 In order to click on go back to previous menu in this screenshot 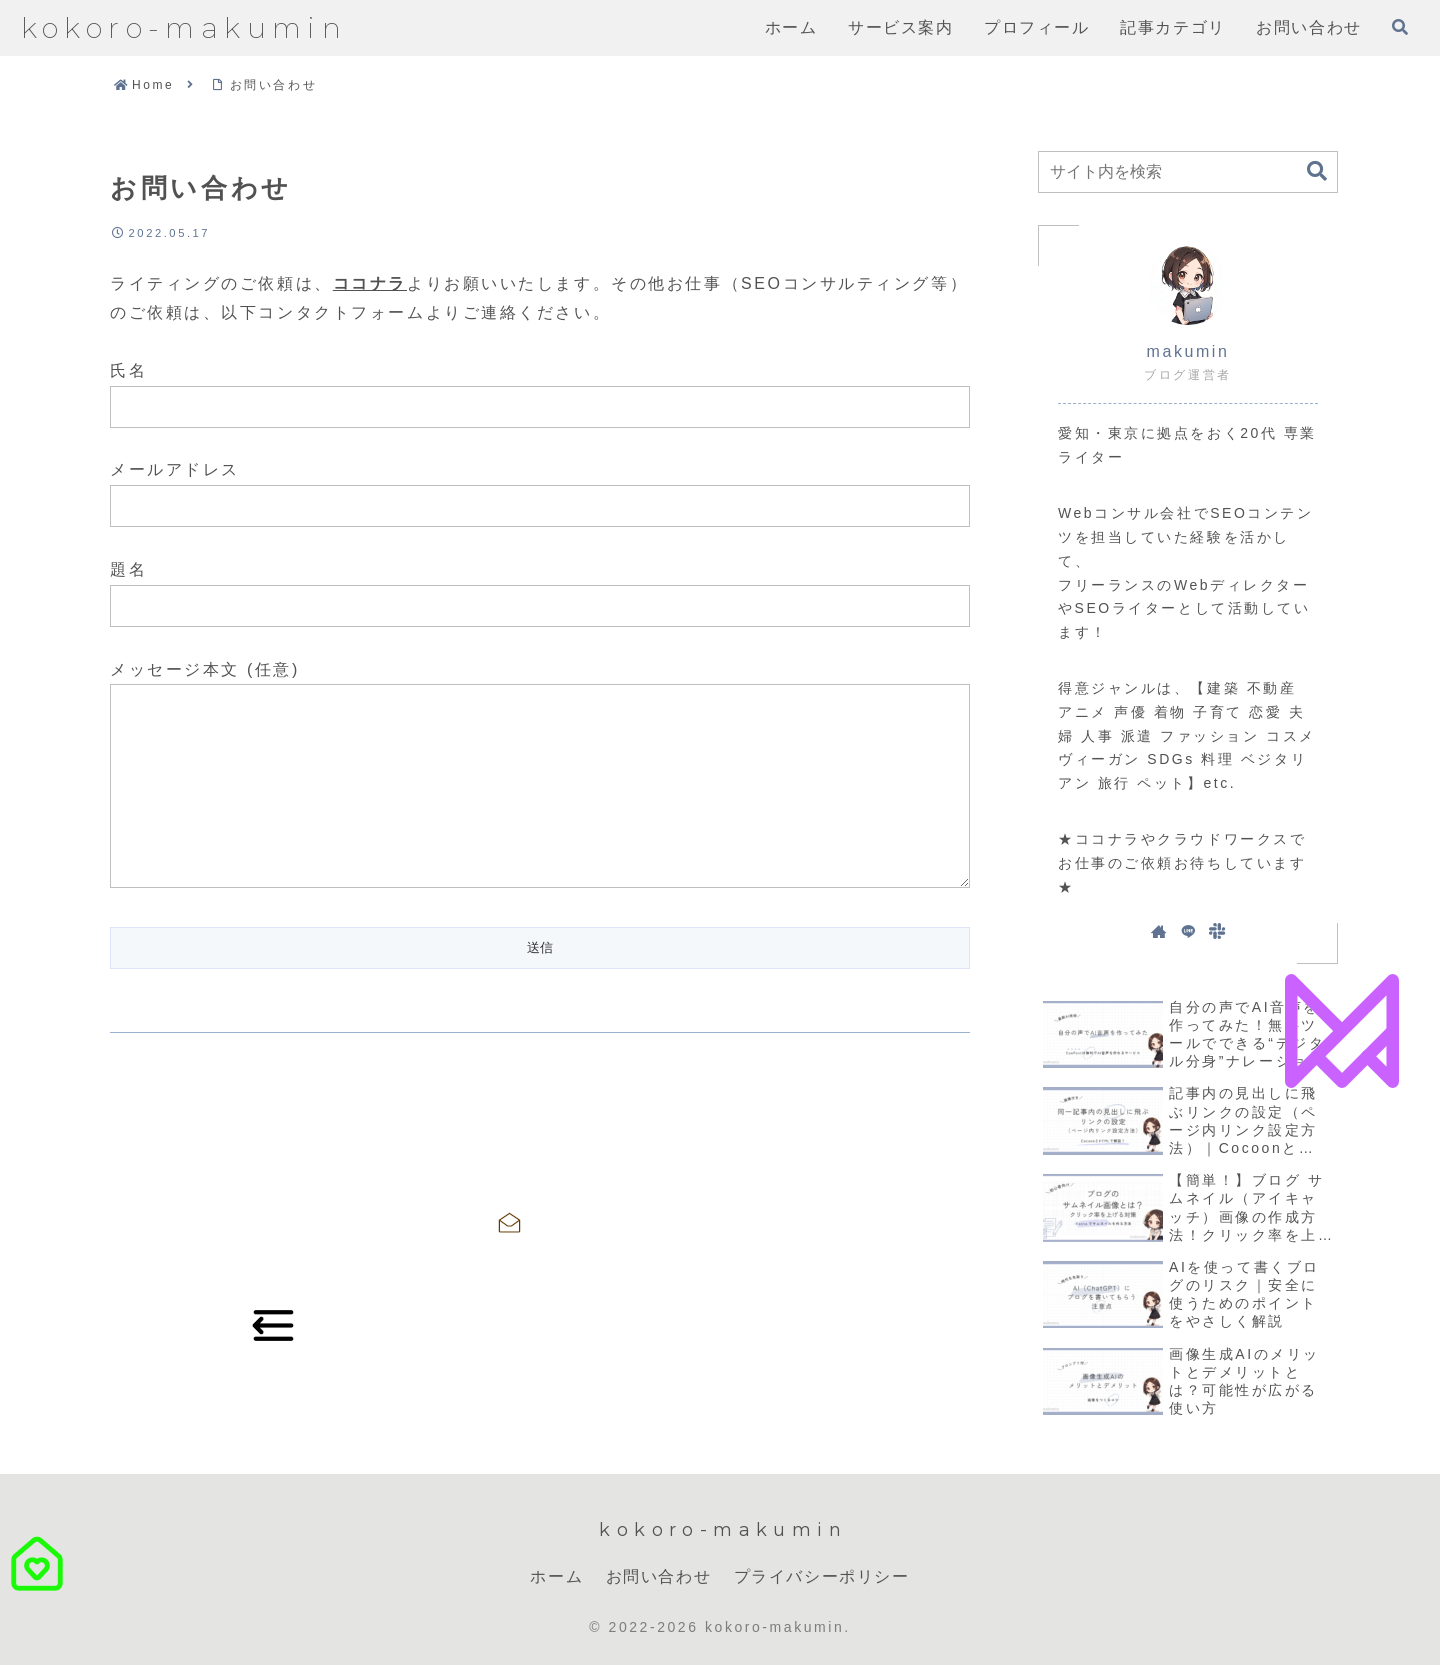, I will do `click(273, 1325)`.